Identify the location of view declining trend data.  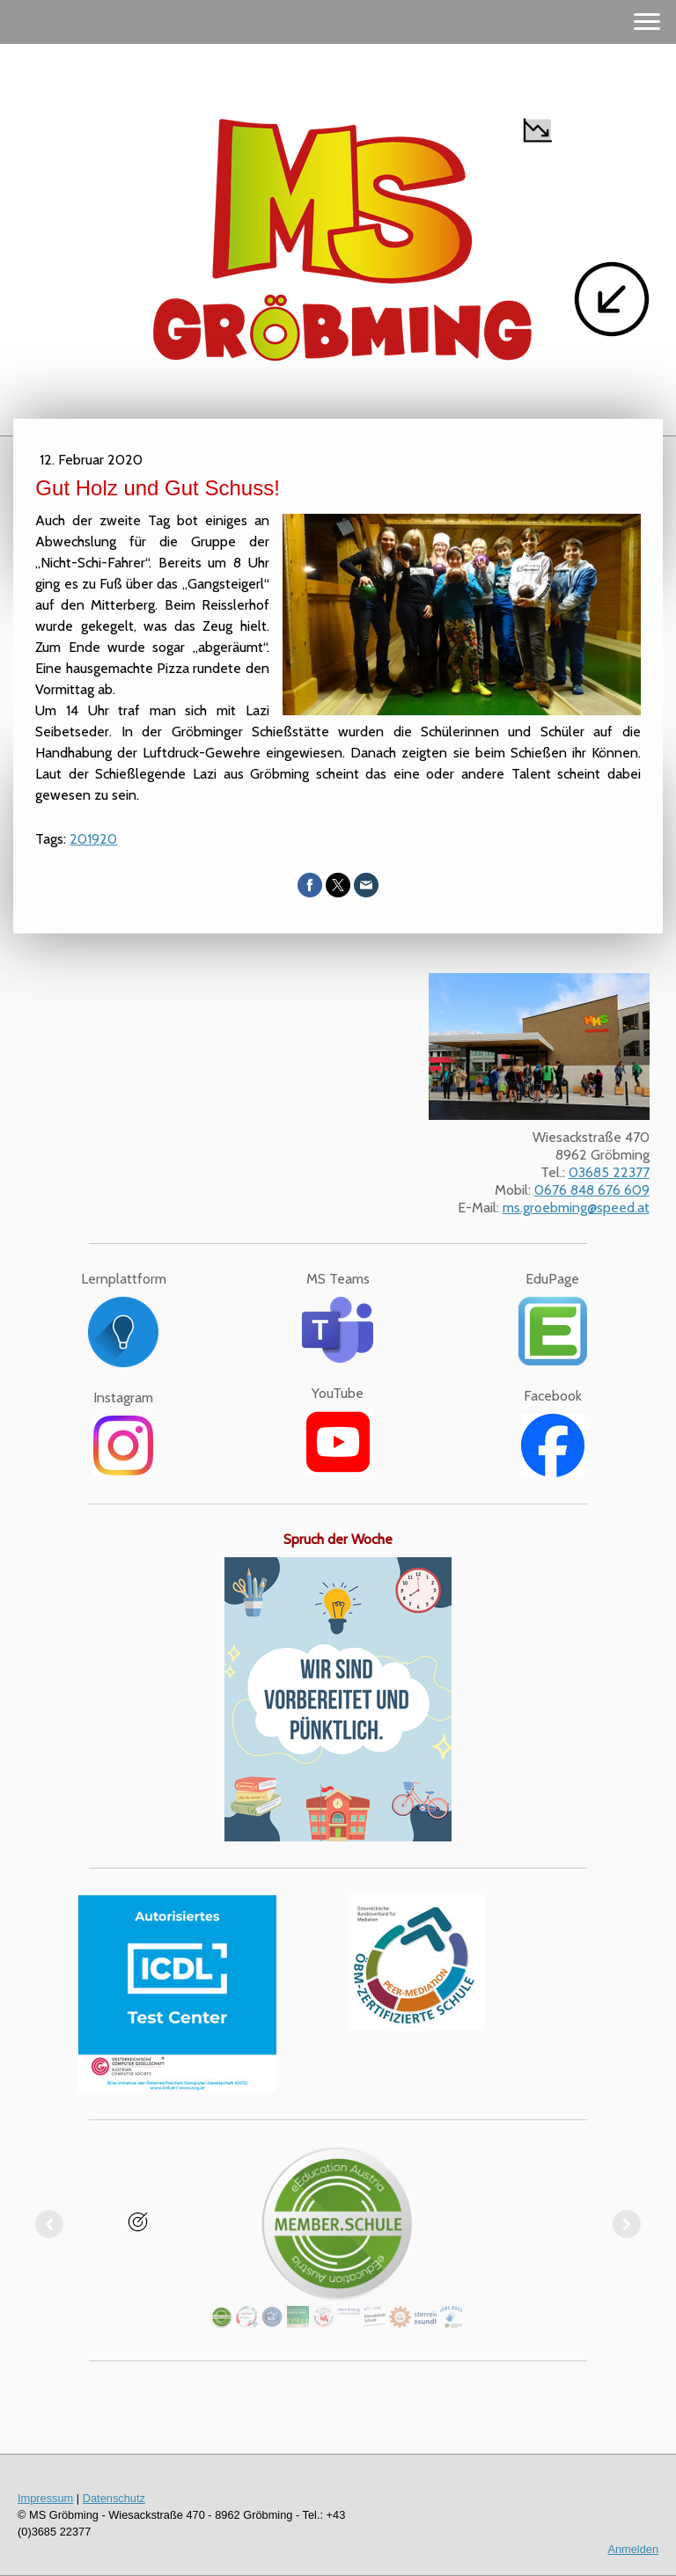
(538, 130).